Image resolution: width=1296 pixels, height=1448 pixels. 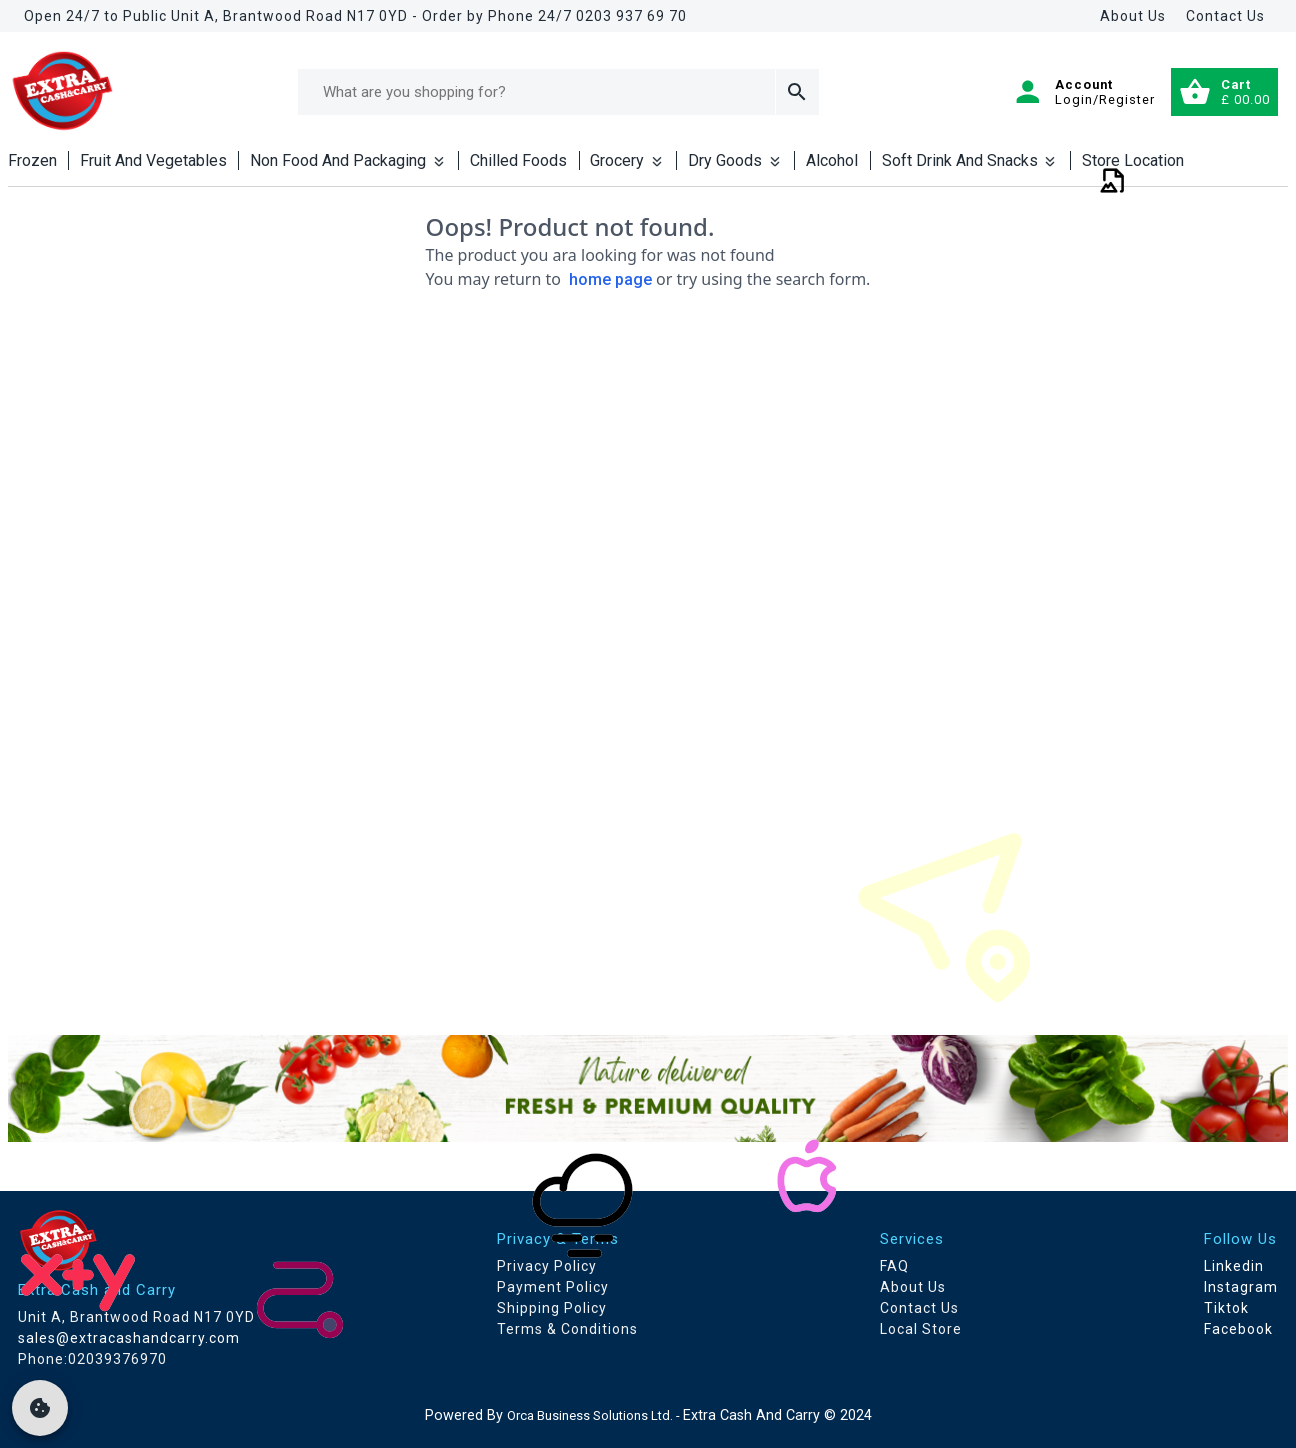 What do you see at coordinates (78, 1275) in the screenshot?
I see `access math or calculator functions` at bounding box center [78, 1275].